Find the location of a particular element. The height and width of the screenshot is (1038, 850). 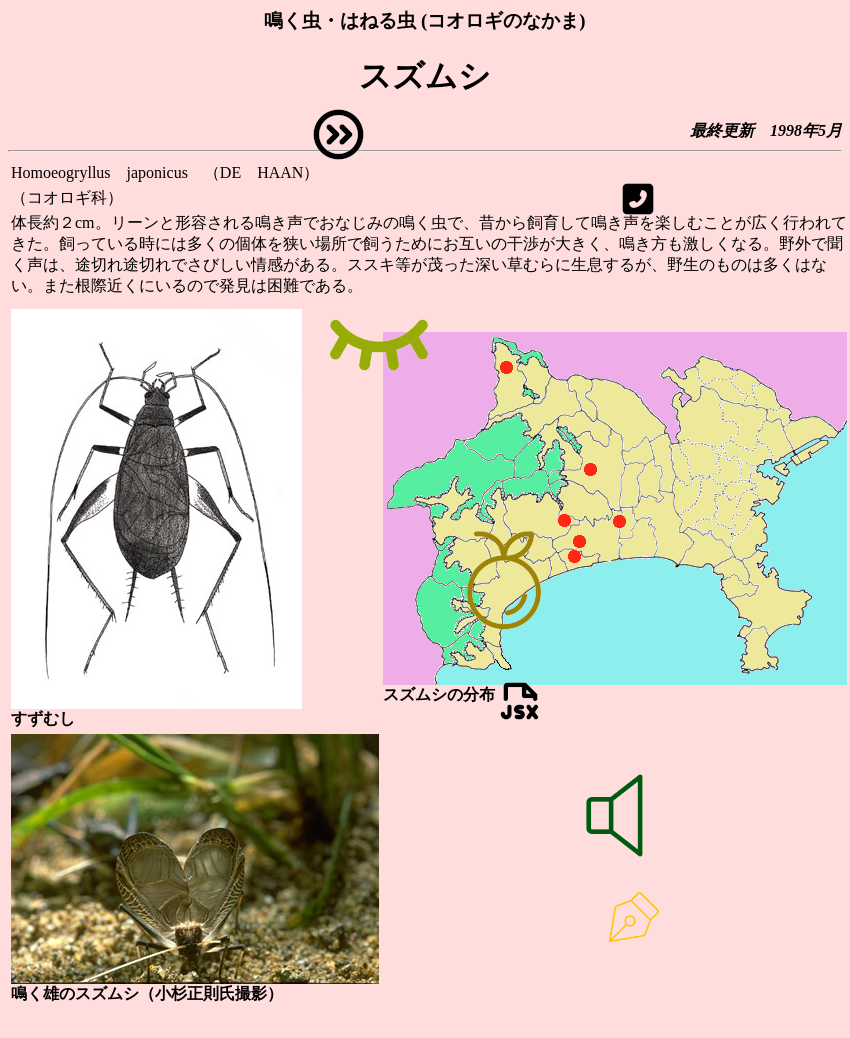

indicates citrus or orange flavor option is located at coordinates (504, 582).